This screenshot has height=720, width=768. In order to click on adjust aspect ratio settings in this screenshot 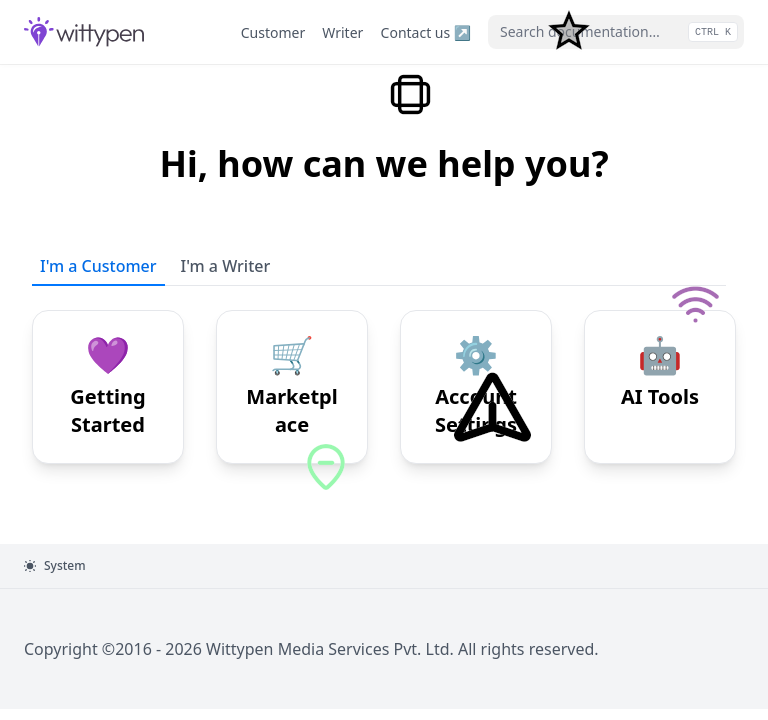, I will do `click(410, 94)`.